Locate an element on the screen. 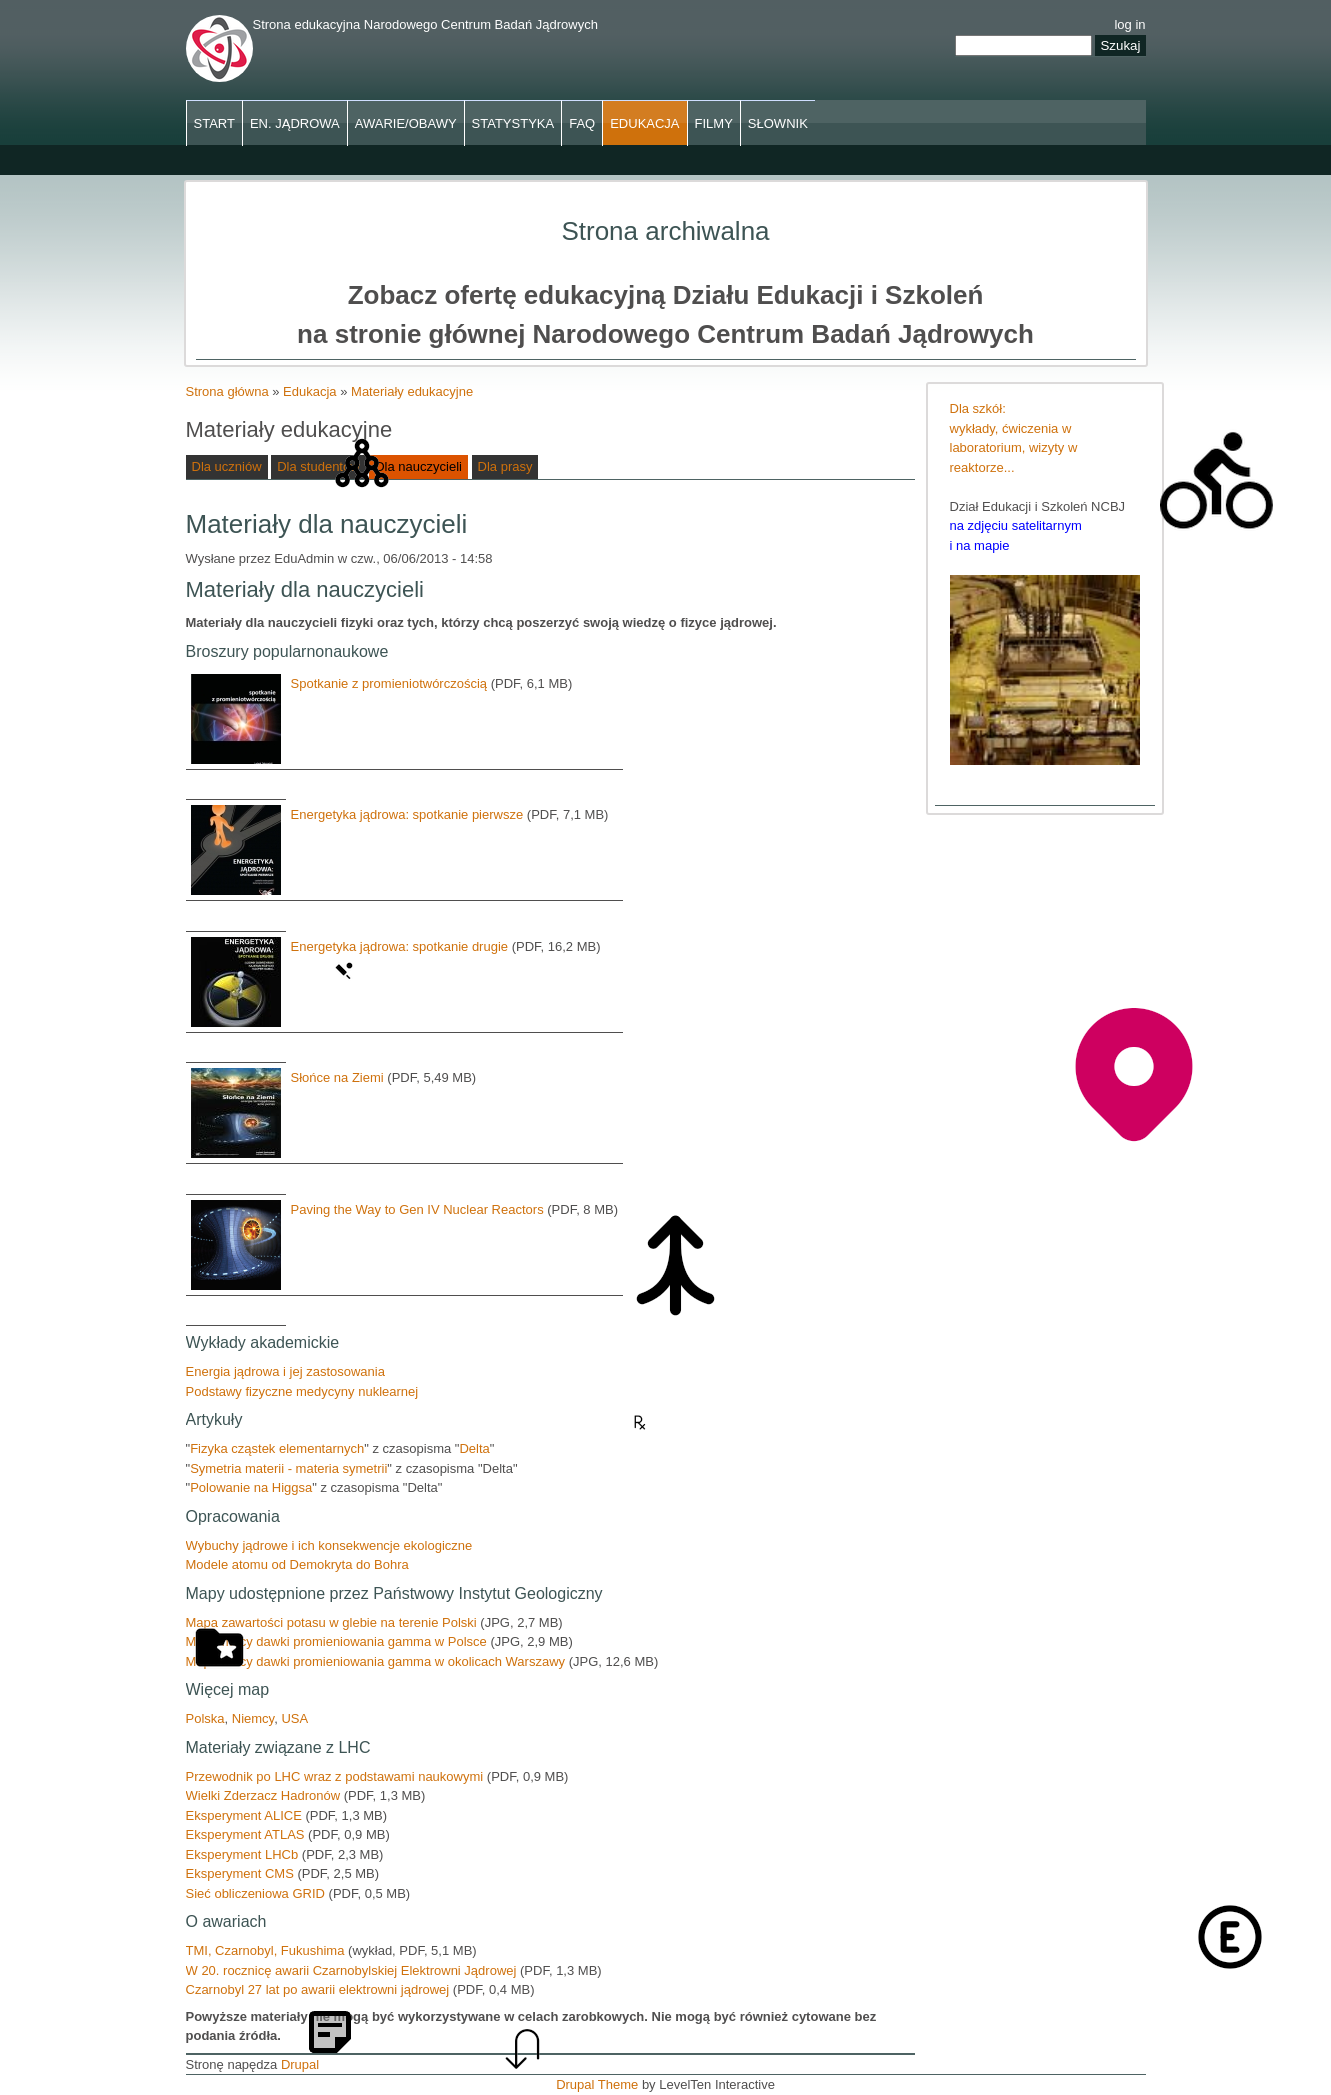 The width and height of the screenshot is (1331, 2095). merge two branches or paths together is located at coordinates (675, 1265).